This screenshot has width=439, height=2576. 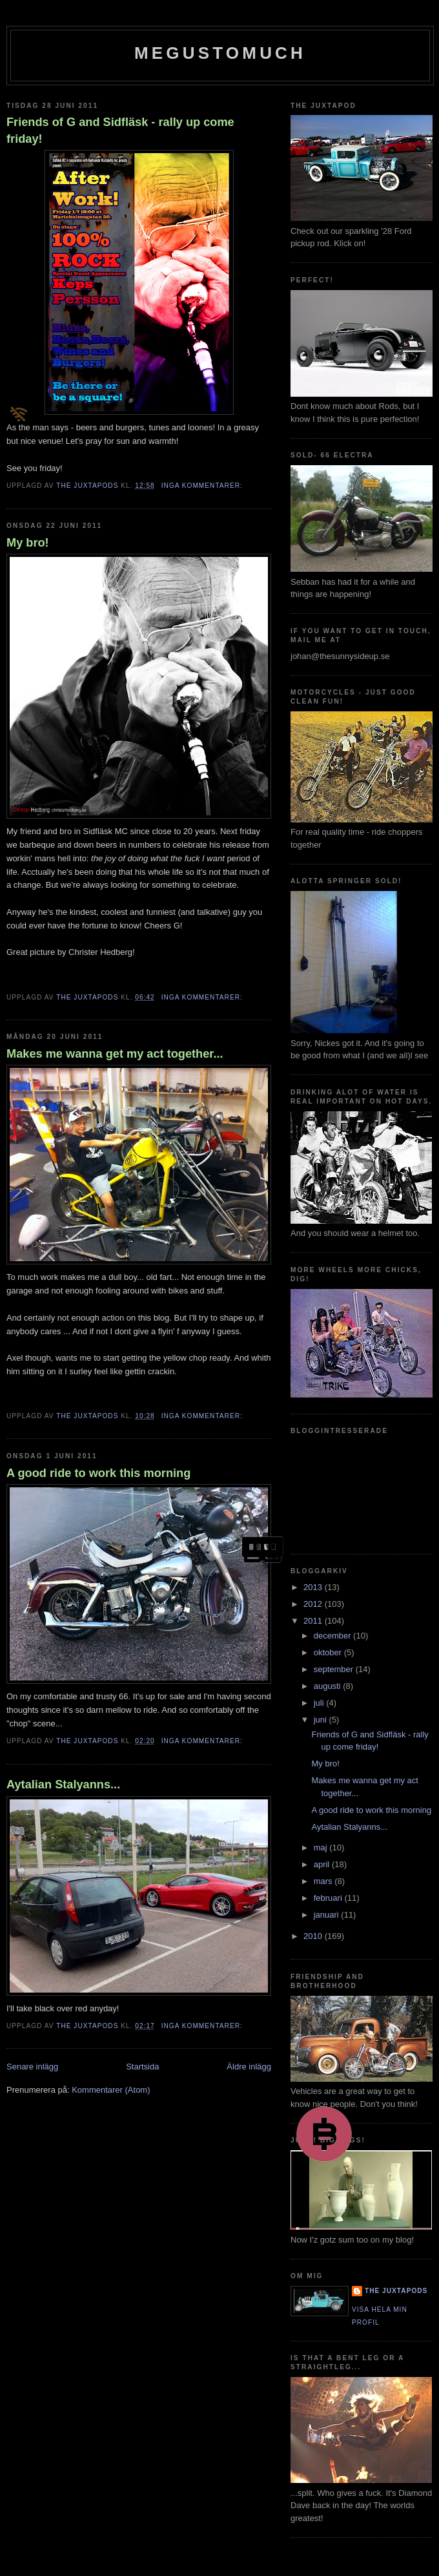 What do you see at coordinates (262, 1549) in the screenshot?
I see `view RAM or memory usage` at bounding box center [262, 1549].